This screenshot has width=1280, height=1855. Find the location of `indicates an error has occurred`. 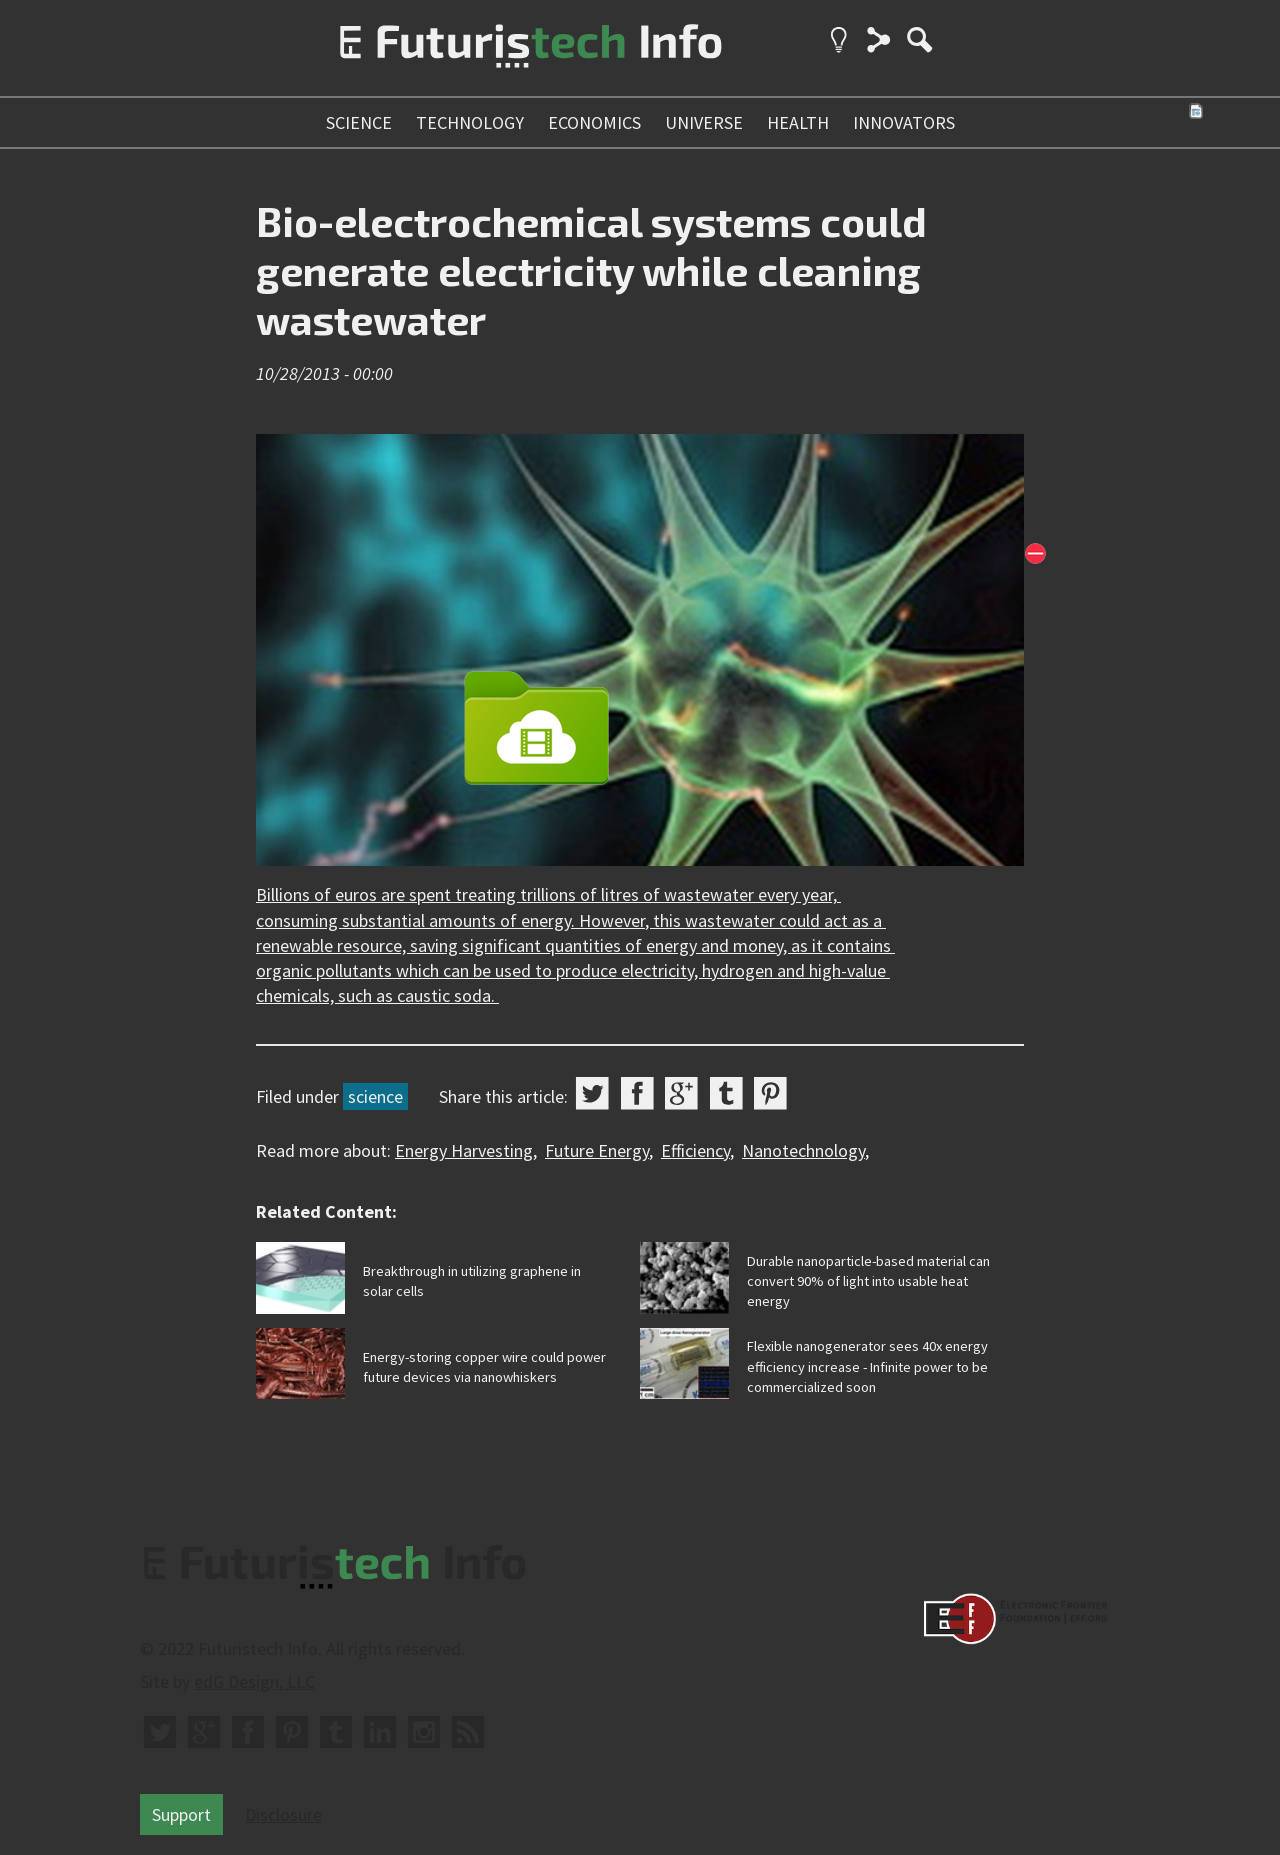

indicates an error has occurred is located at coordinates (1035, 553).